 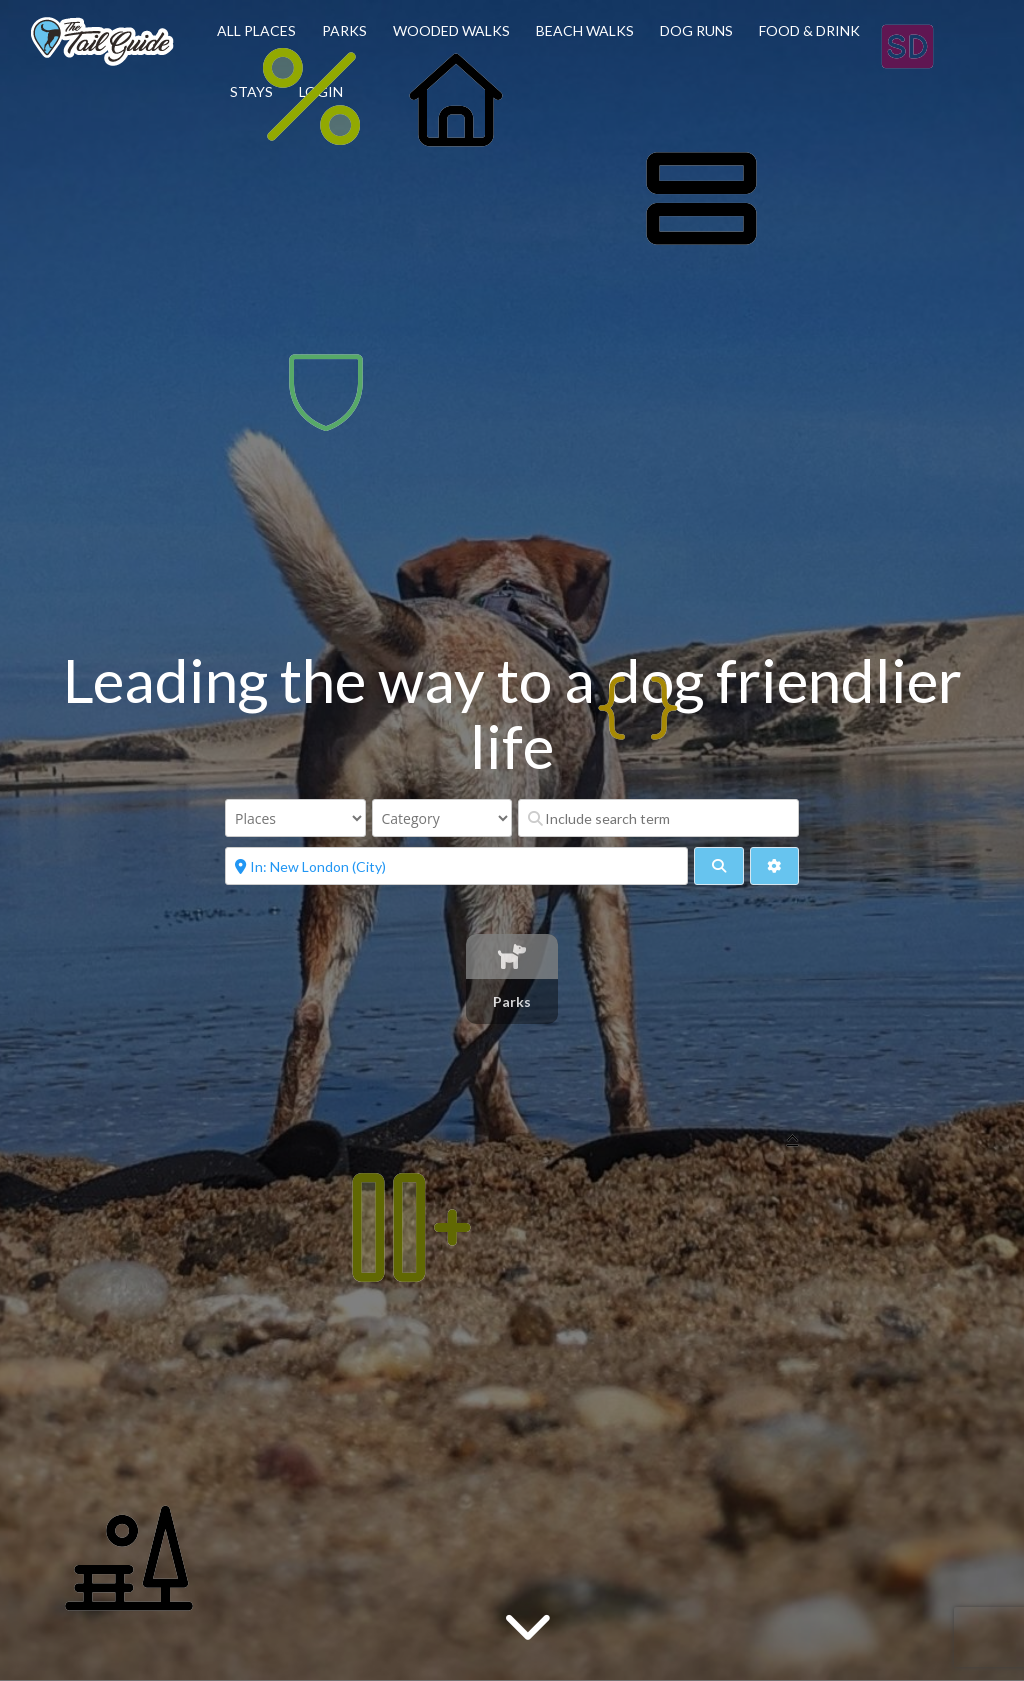 What do you see at coordinates (792, 1140) in the screenshot?
I see `indicates caps lock is enabled on the keyboard` at bounding box center [792, 1140].